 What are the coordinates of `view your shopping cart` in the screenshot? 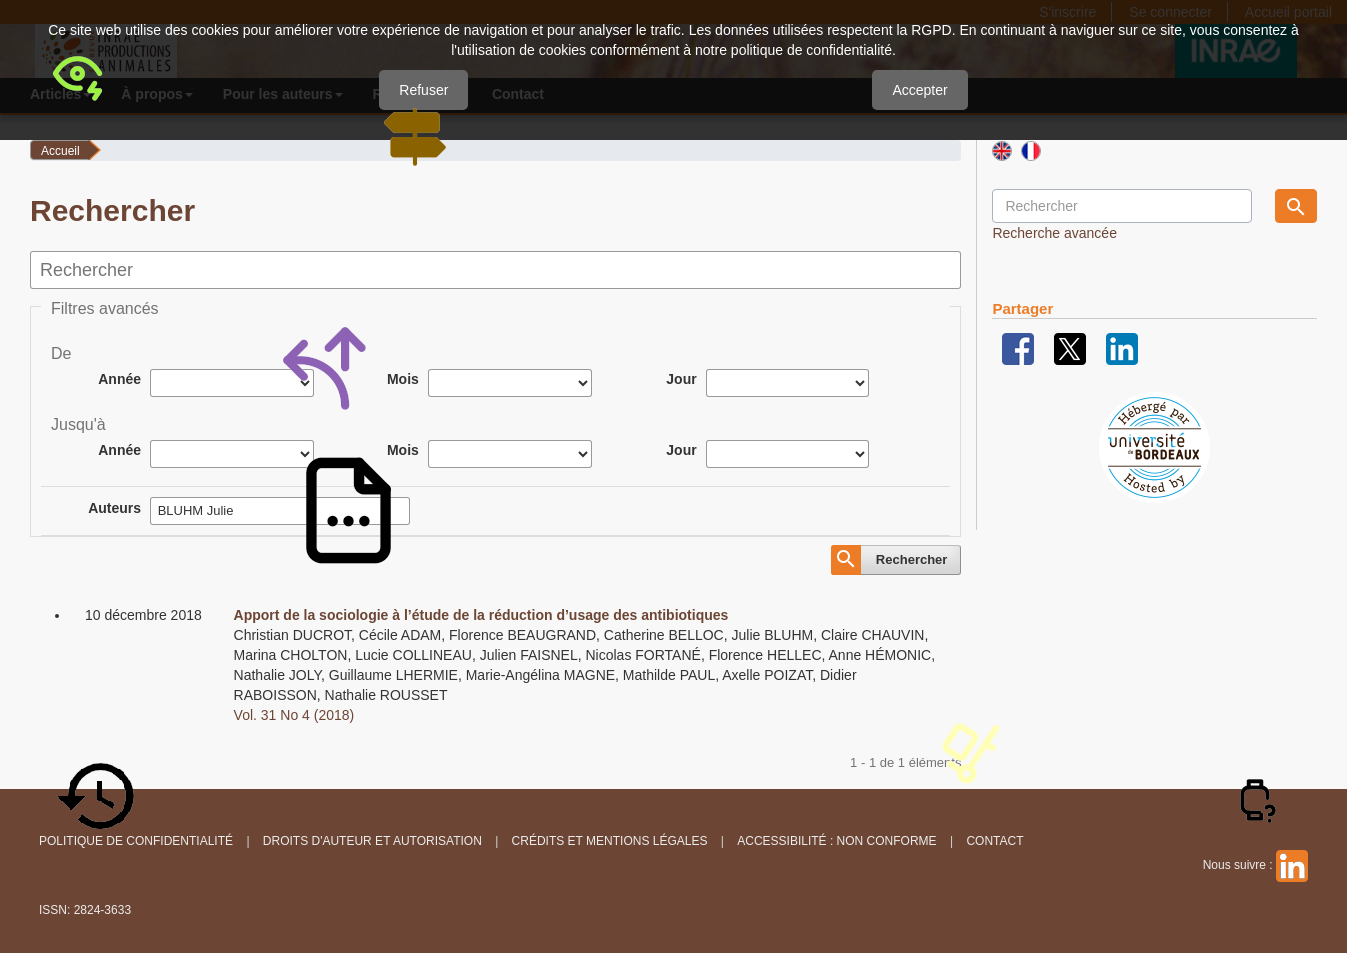 It's located at (970, 751).